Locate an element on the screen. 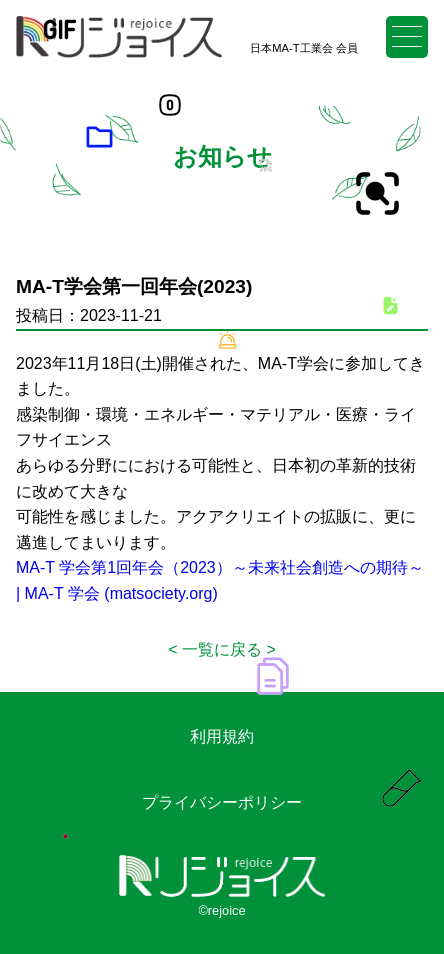 This screenshot has width=444, height=954. access experimental or beta features is located at coordinates (401, 788).